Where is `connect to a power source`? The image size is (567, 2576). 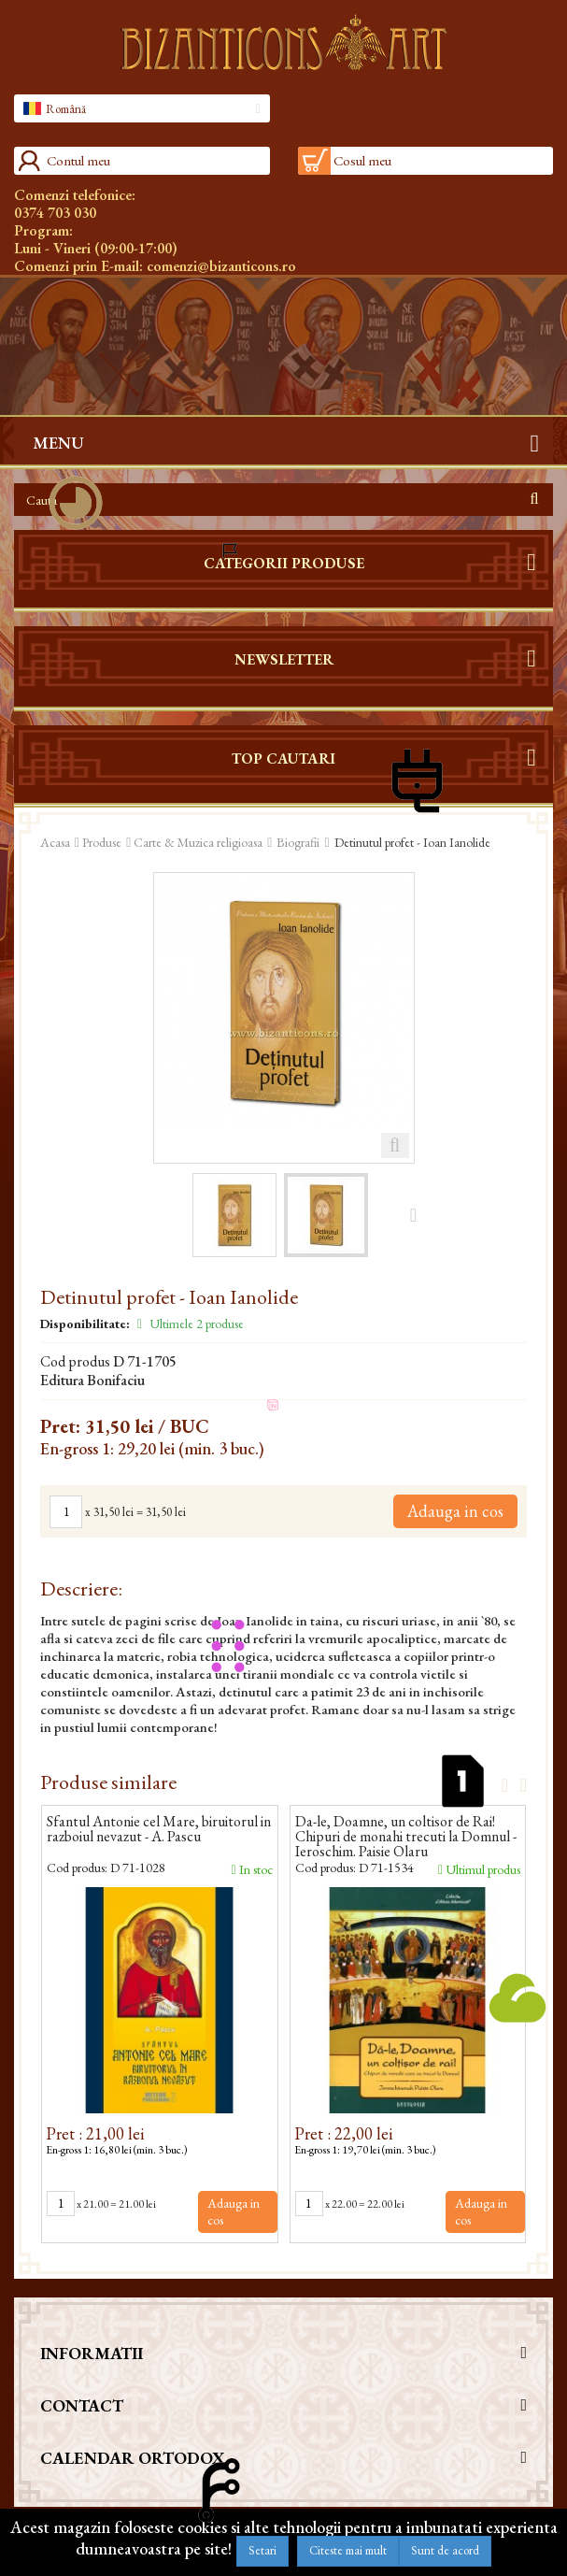
connect to a power source is located at coordinates (417, 780).